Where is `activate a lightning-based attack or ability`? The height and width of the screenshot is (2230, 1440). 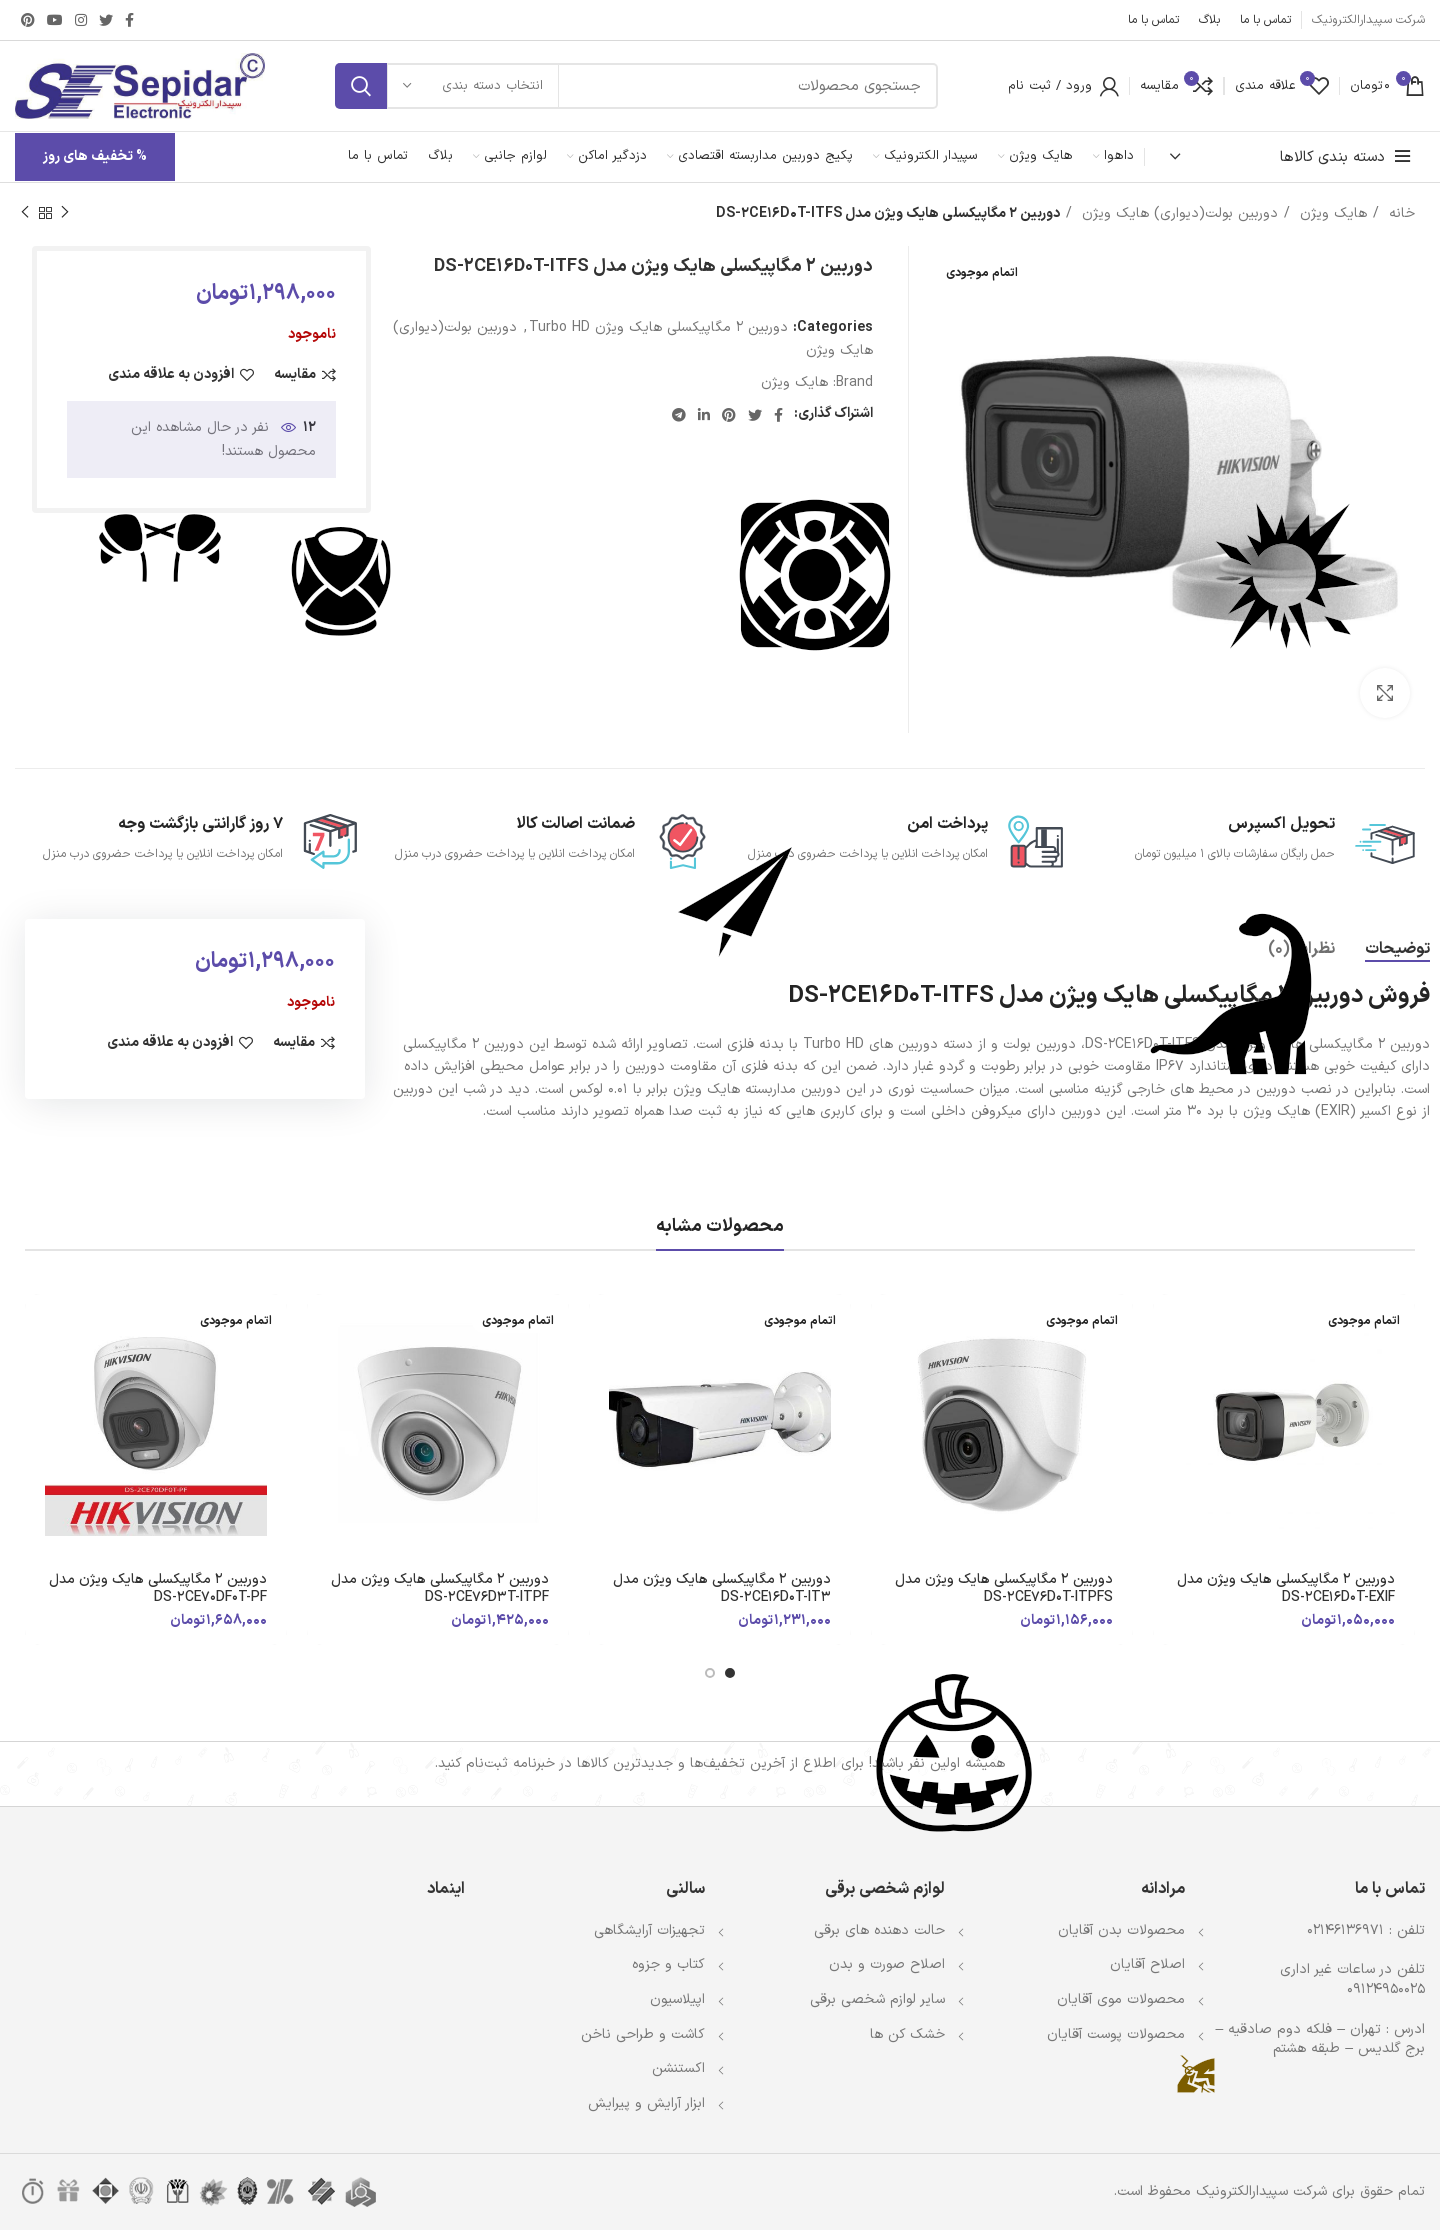 activate a lightning-based attack or ability is located at coordinates (1196, 2074).